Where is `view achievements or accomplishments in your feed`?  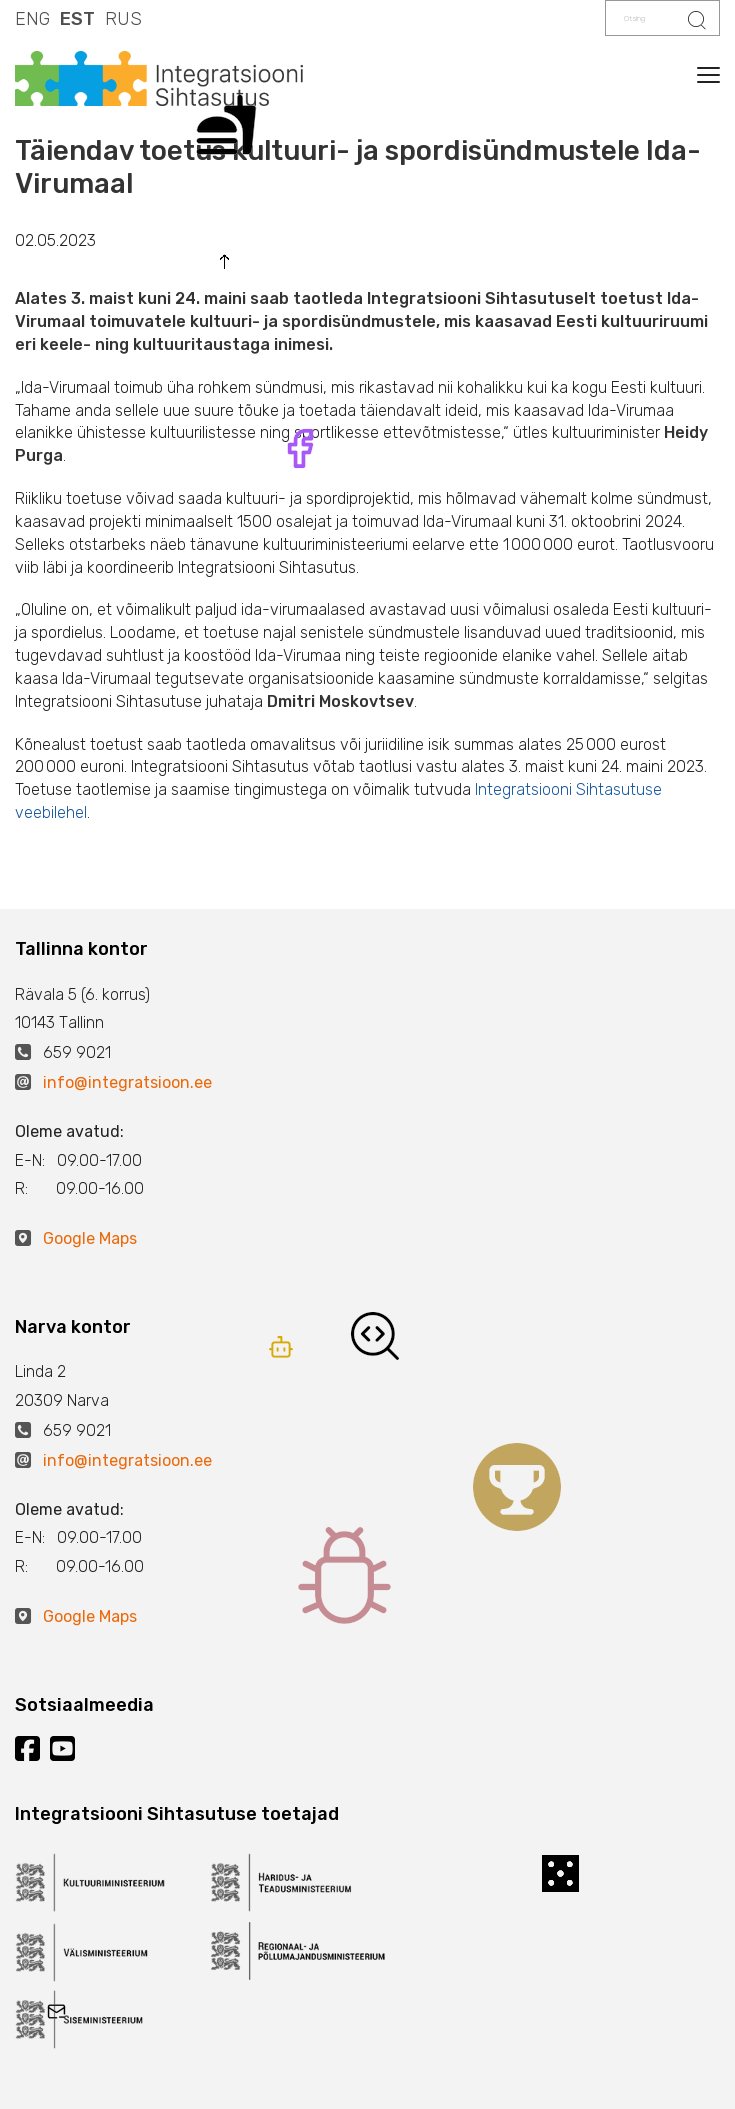
view achievements or accomplishments in your feed is located at coordinates (517, 1487).